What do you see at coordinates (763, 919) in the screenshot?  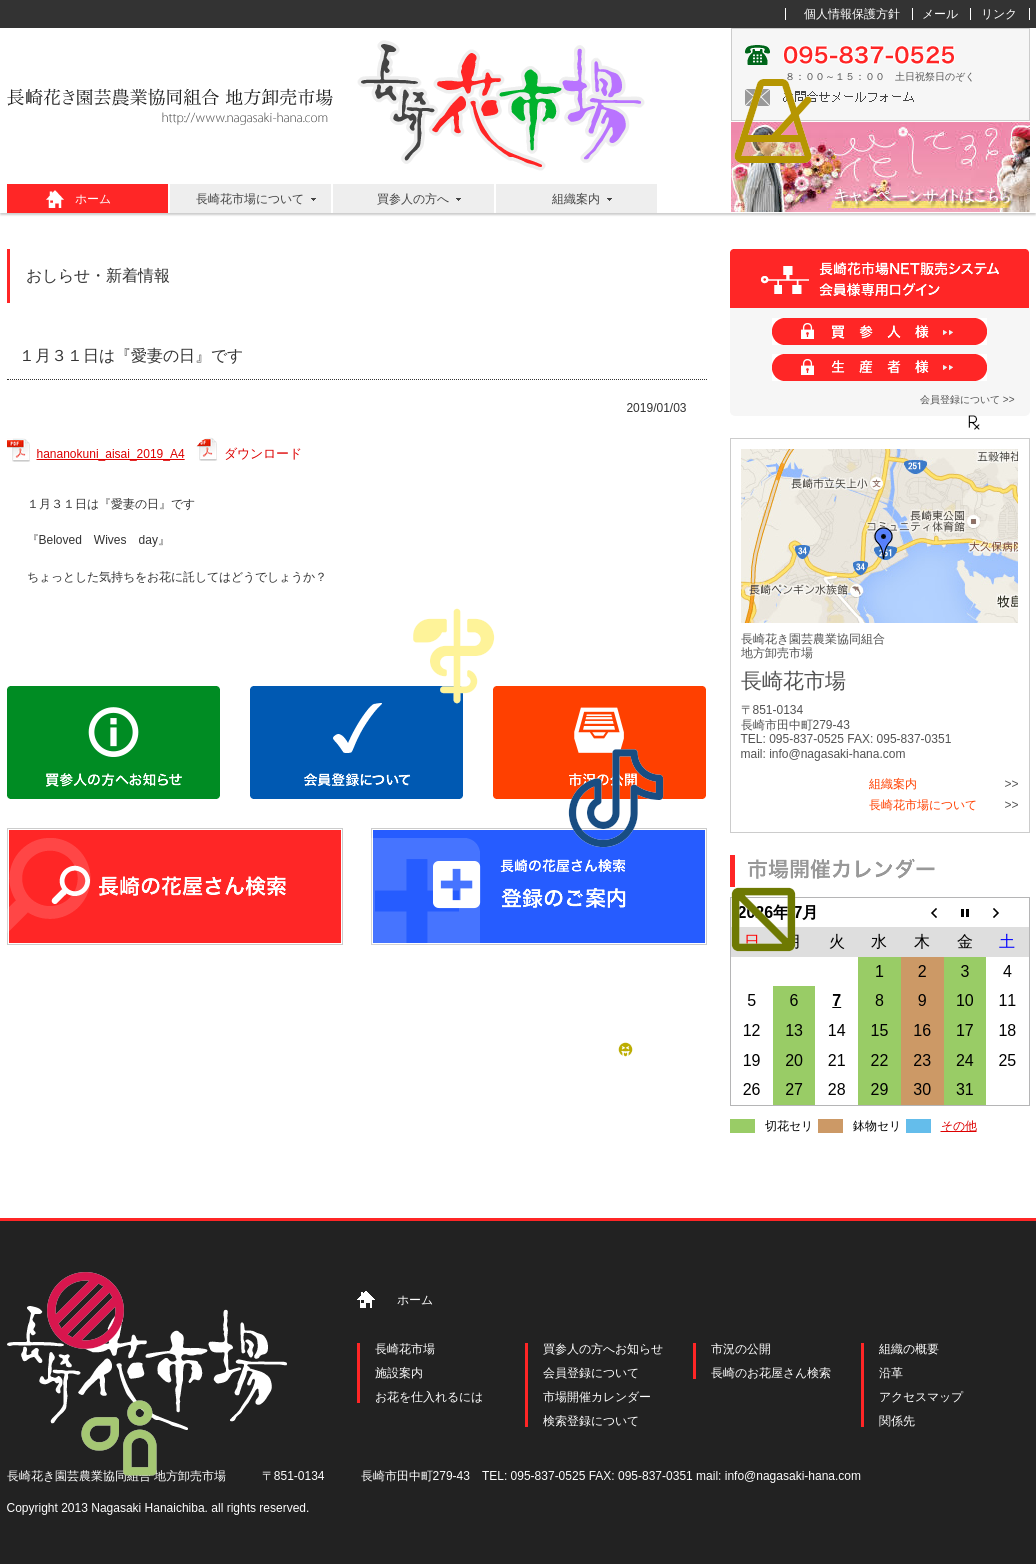 I see `placeholder for missing or unavailable content` at bounding box center [763, 919].